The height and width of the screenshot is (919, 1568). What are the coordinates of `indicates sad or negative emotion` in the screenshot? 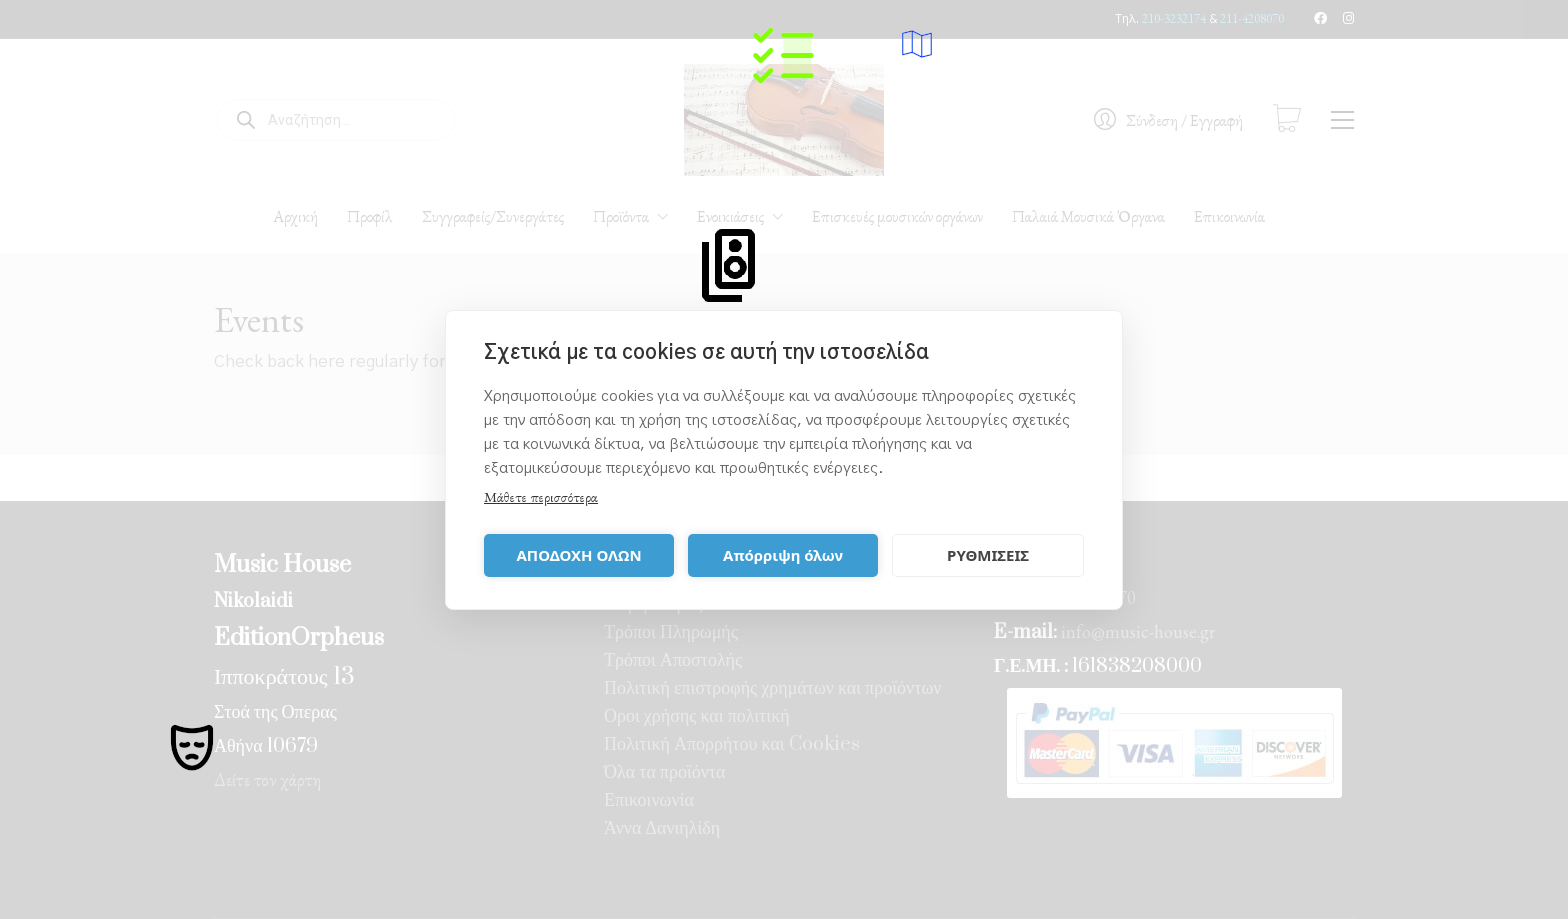 It's located at (192, 746).